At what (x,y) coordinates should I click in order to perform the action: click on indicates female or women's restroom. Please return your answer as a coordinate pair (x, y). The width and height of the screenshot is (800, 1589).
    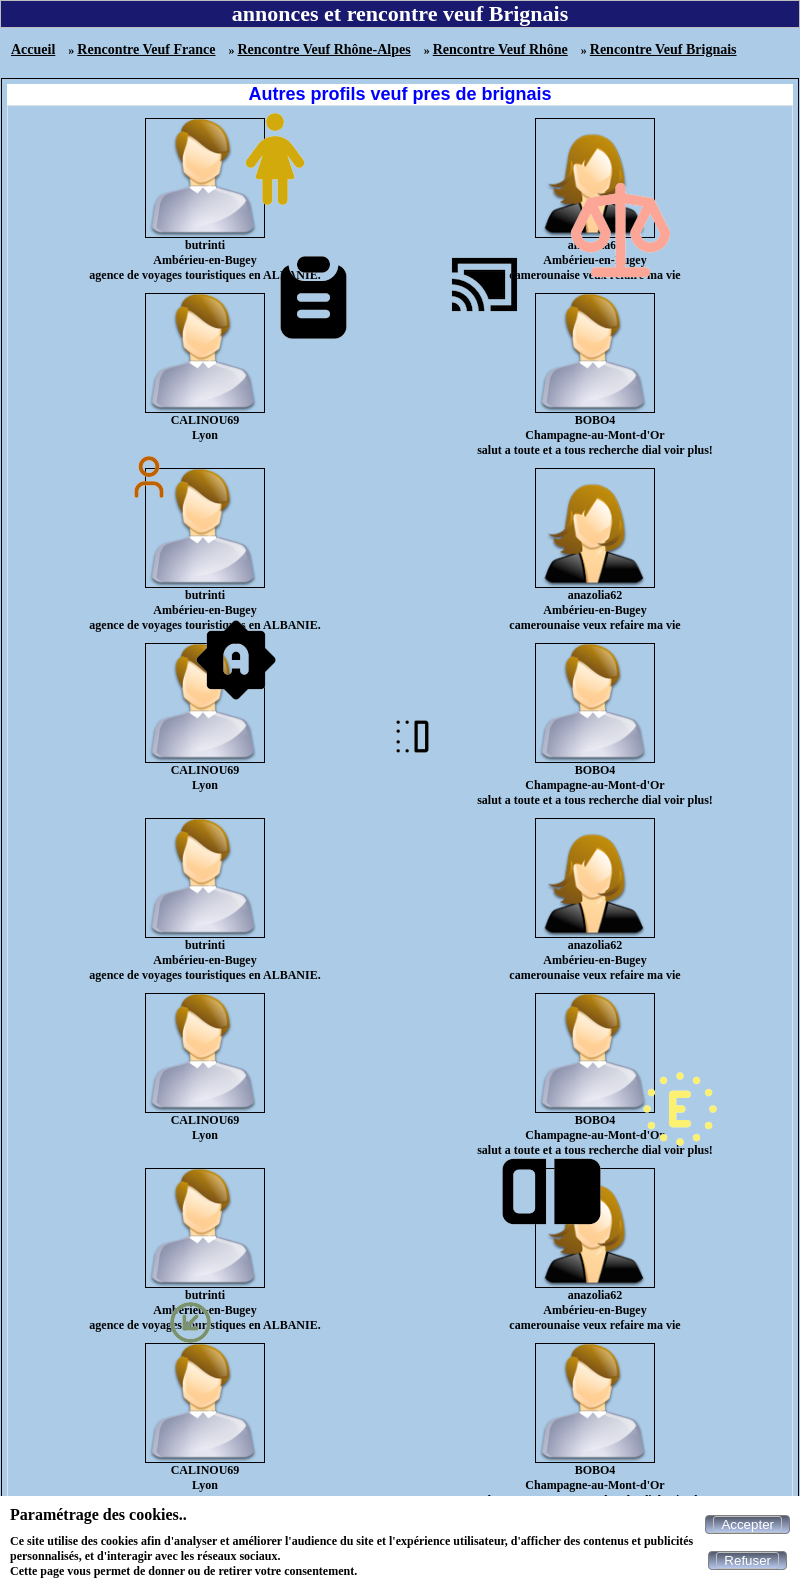
    Looking at the image, I should click on (275, 159).